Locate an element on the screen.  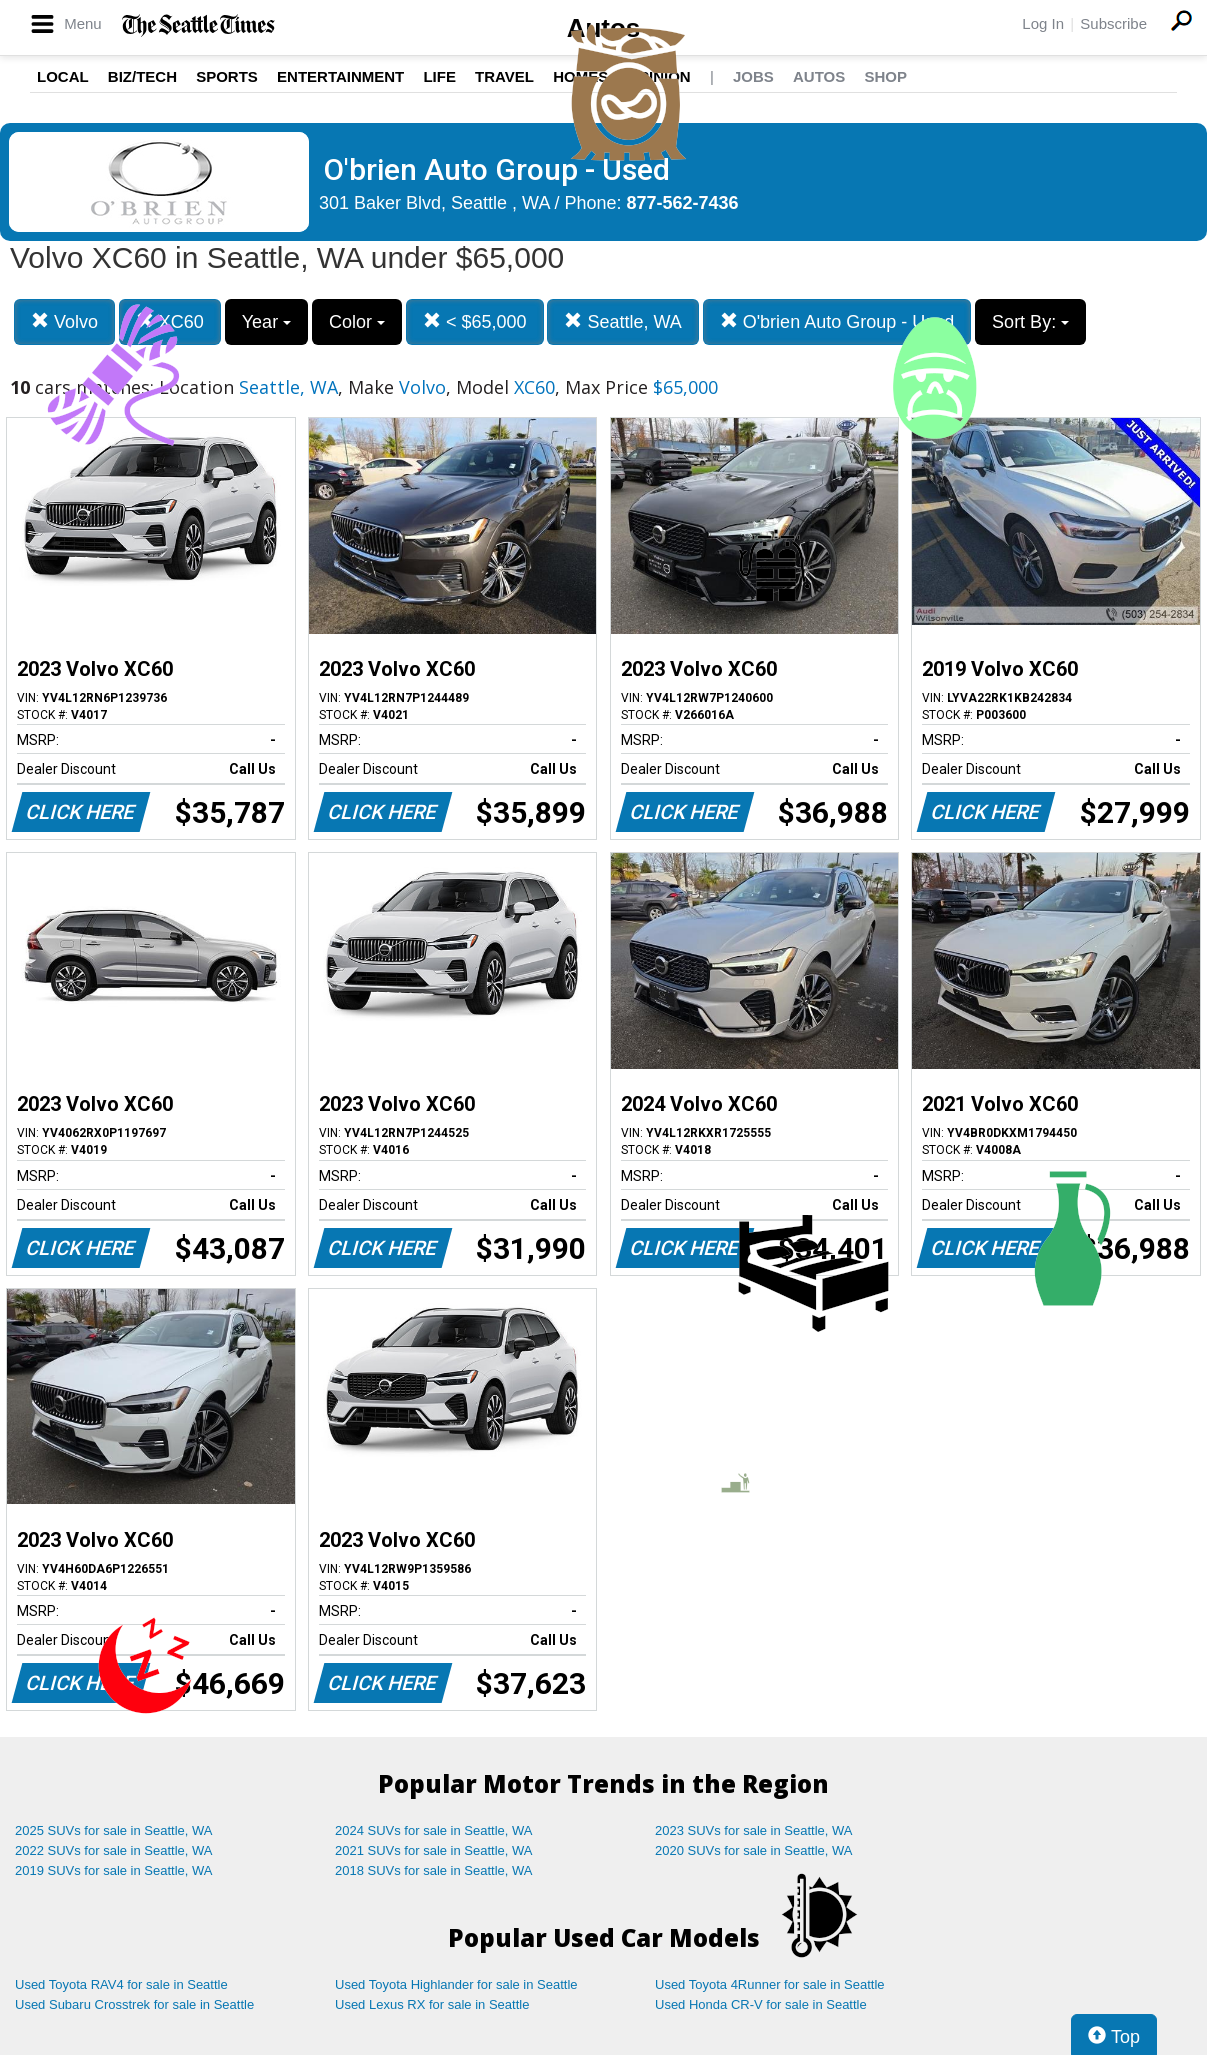
snack or food item in a game inventory is located at coordinates (628, 92).